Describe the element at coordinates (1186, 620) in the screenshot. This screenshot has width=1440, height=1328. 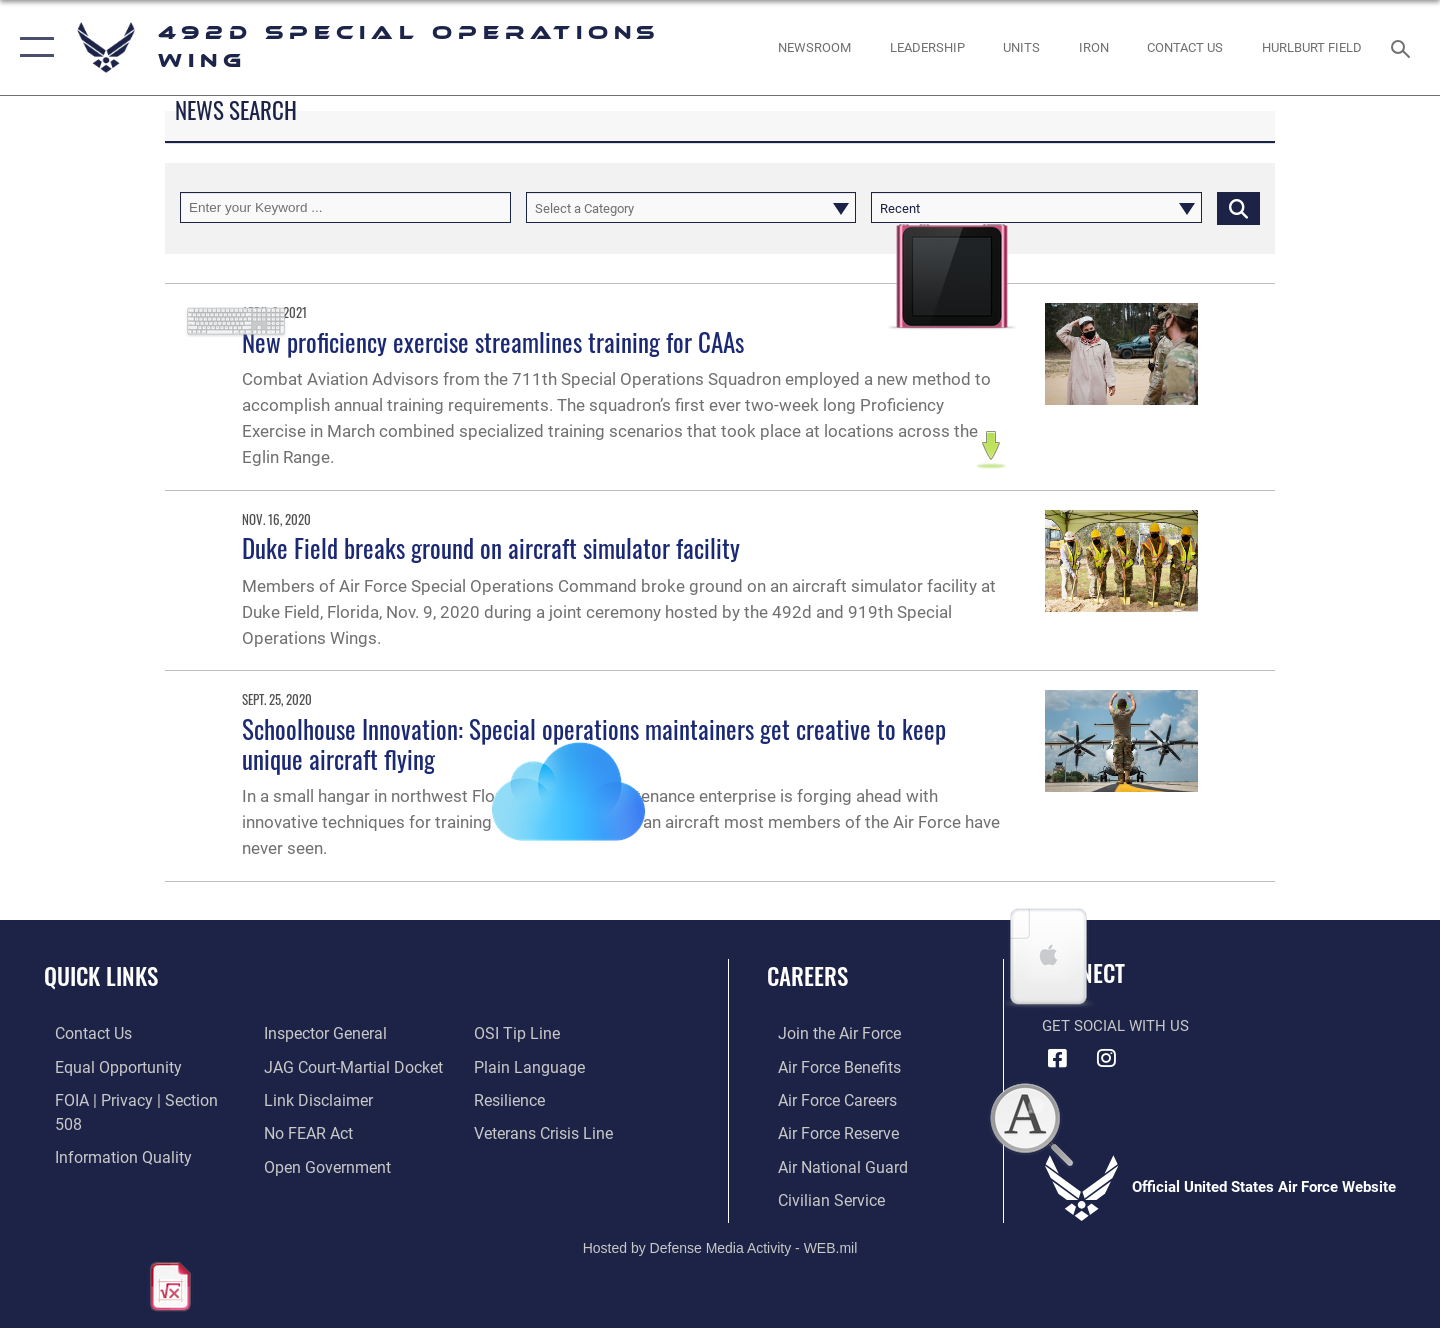
I see `access your media library folder` at that location.